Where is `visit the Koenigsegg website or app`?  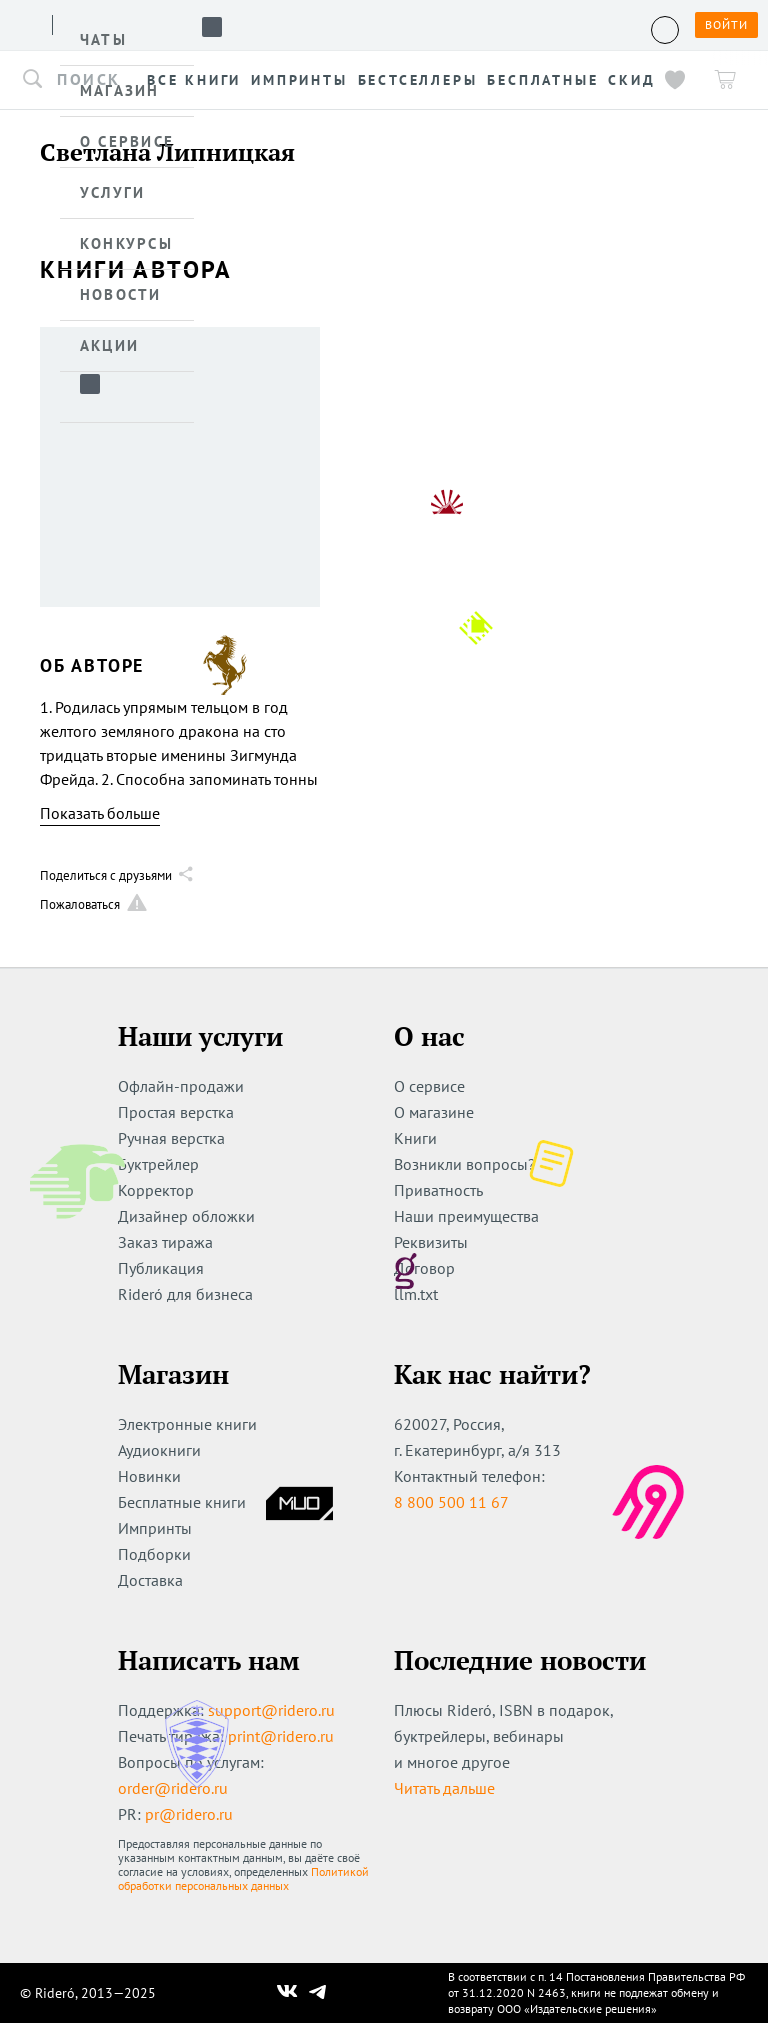 visit the Koenigsegg website or app is located at coordinates (197, 1744).